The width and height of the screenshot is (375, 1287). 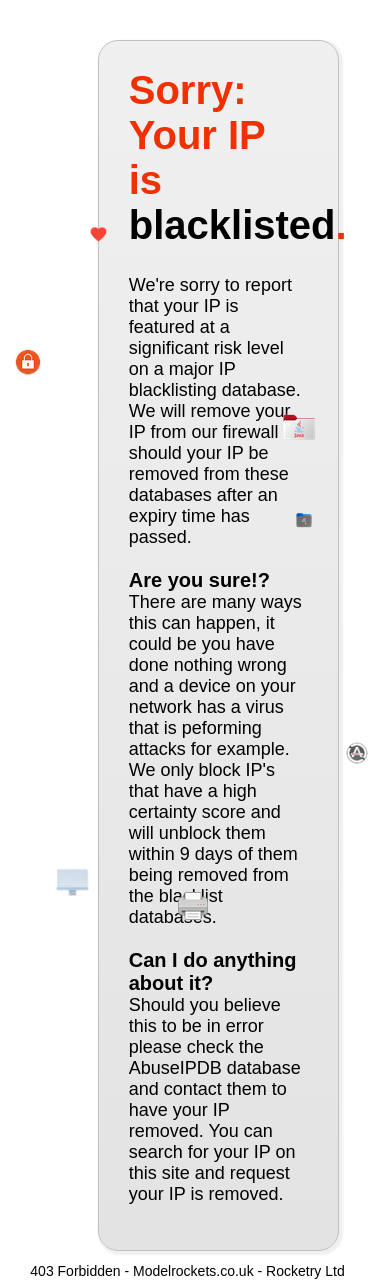 What do you see at coordinates (299, 428) in the screenshot?
I see `open folder containing java project files` at bounding box center [299, 428].